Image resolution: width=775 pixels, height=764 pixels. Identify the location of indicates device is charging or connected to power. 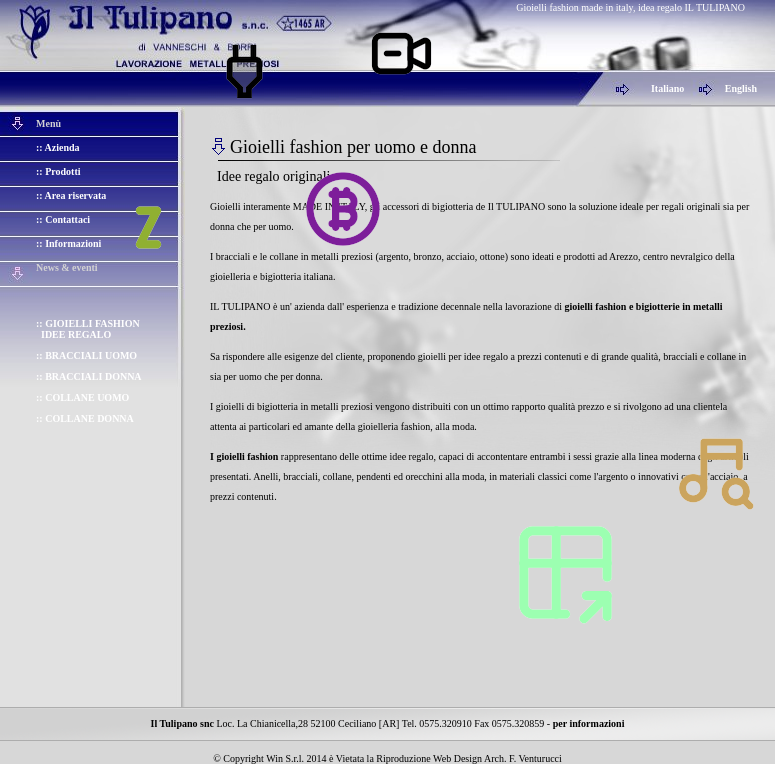
(244, 71).